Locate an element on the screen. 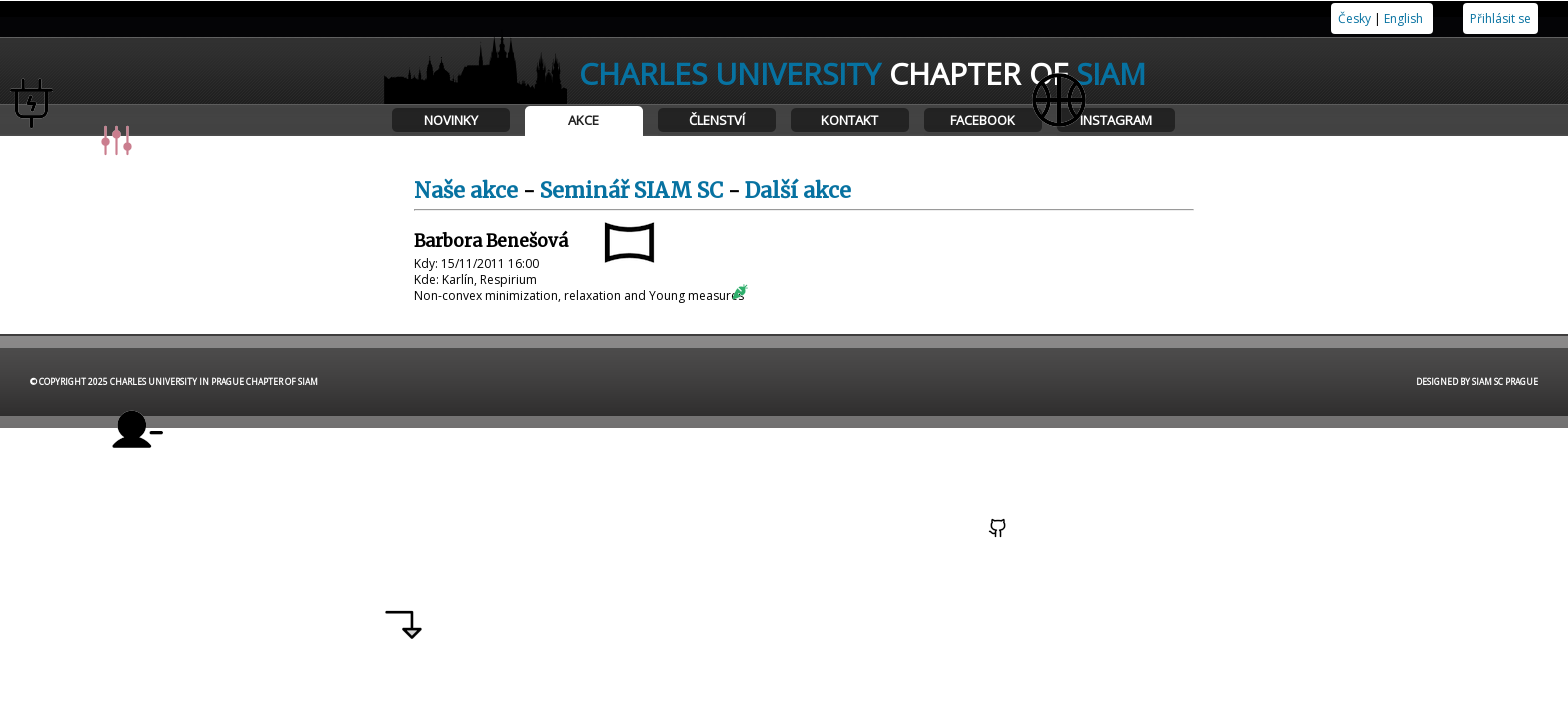 The width and height of the screenshot is (1568, 720). access sports or basketball-related content is located at coordinates (1059, 100).